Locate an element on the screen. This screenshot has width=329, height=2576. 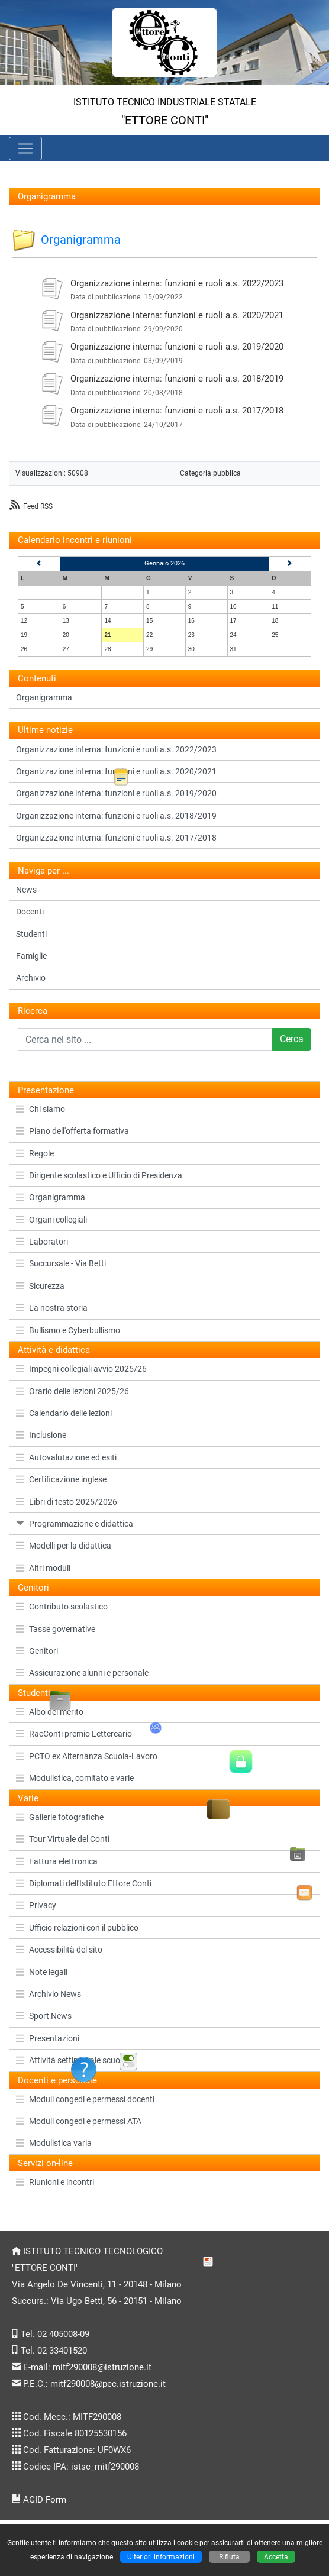
open pictures folder is located at coordinates (298, 1854).